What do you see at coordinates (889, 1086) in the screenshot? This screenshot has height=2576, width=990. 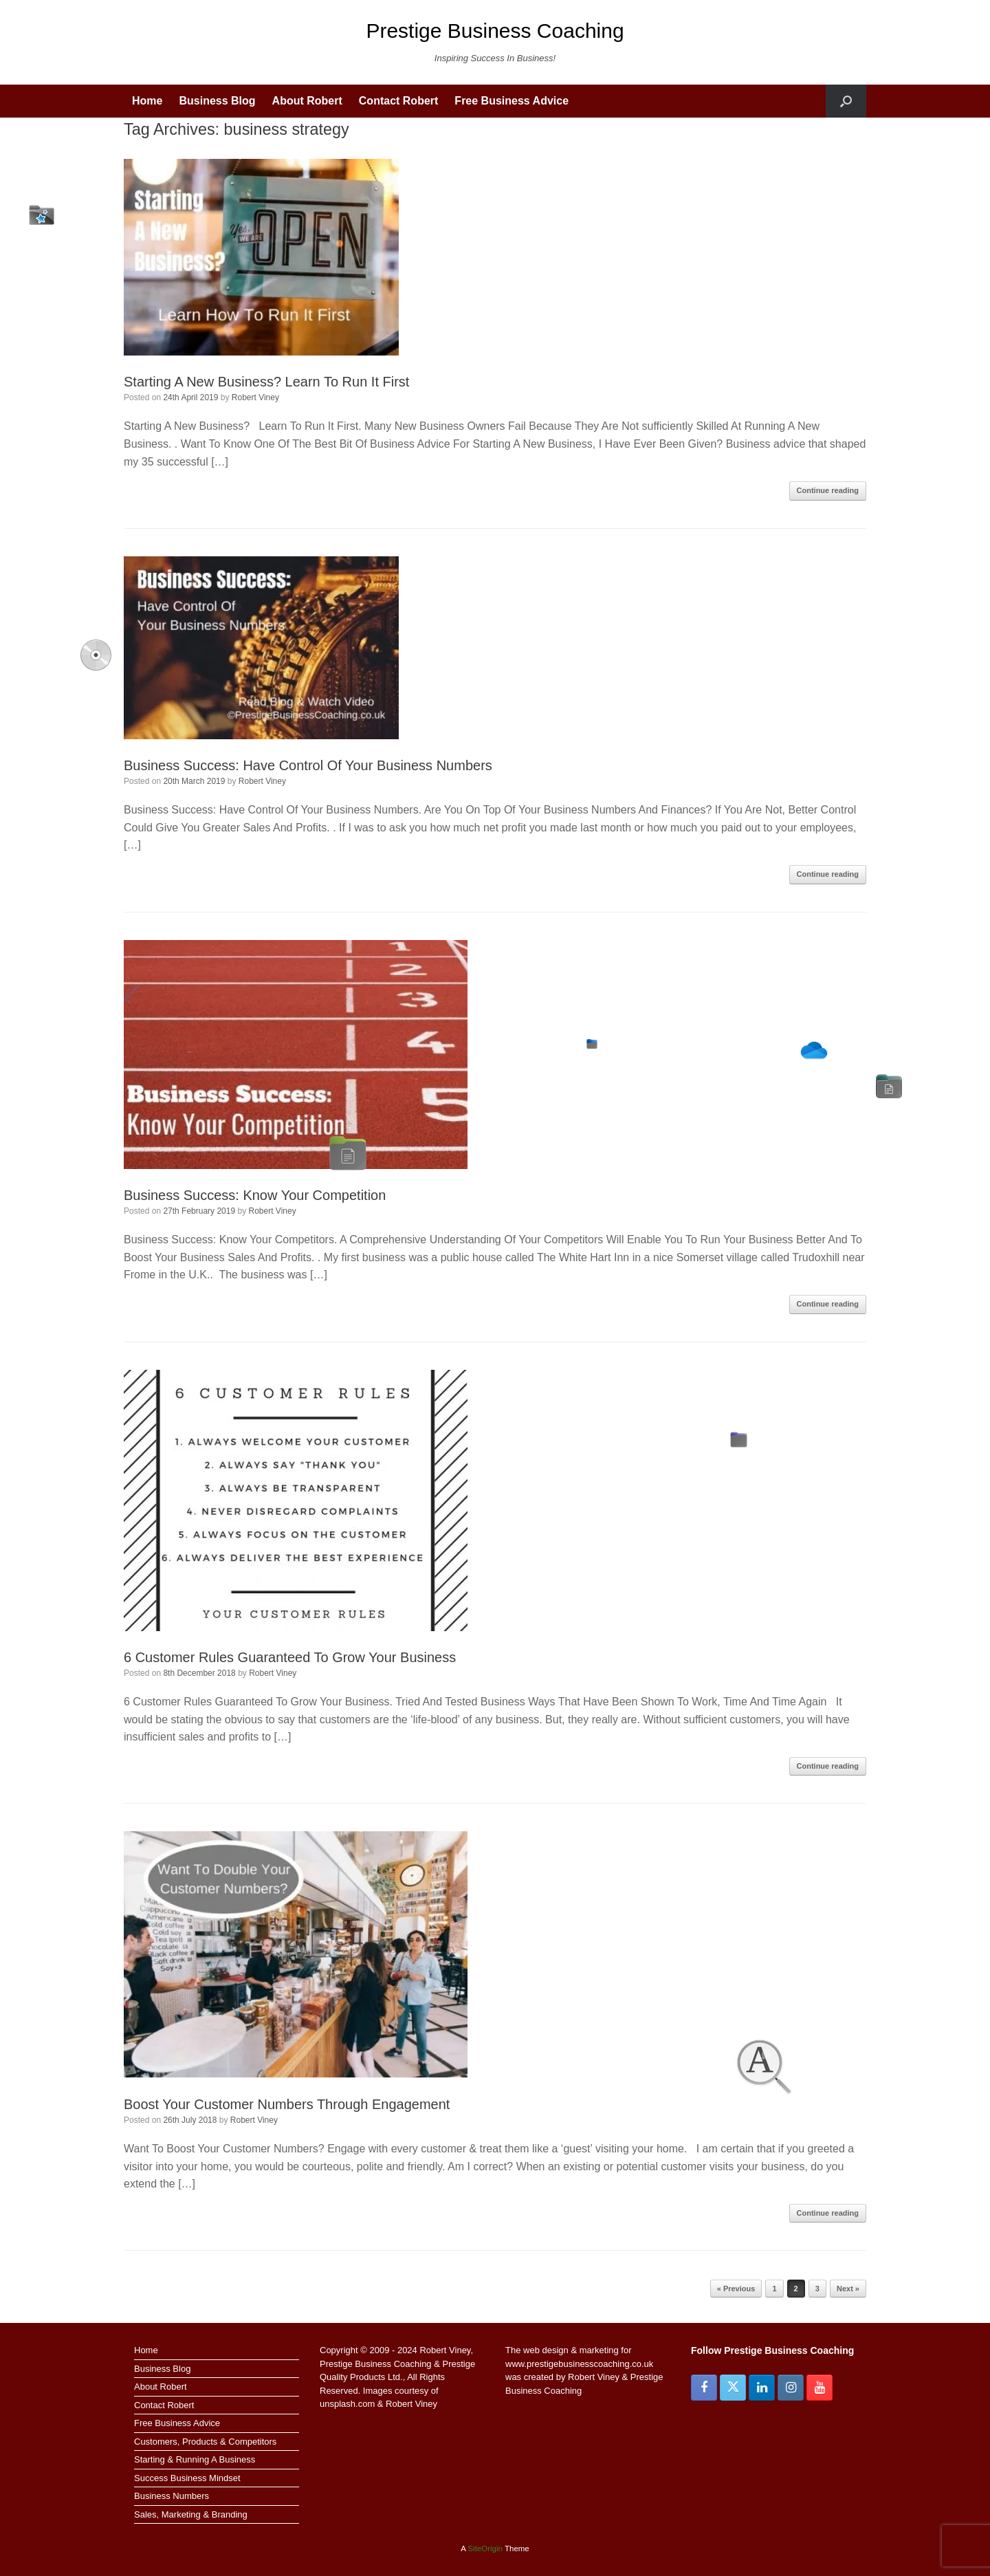 I see `open your documents folder` at bounding box center [889, 1086].